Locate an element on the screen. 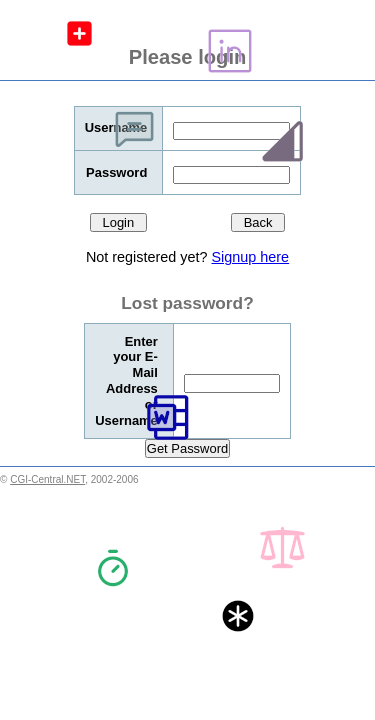  start or set a timer is located at coordinates (113, 568).